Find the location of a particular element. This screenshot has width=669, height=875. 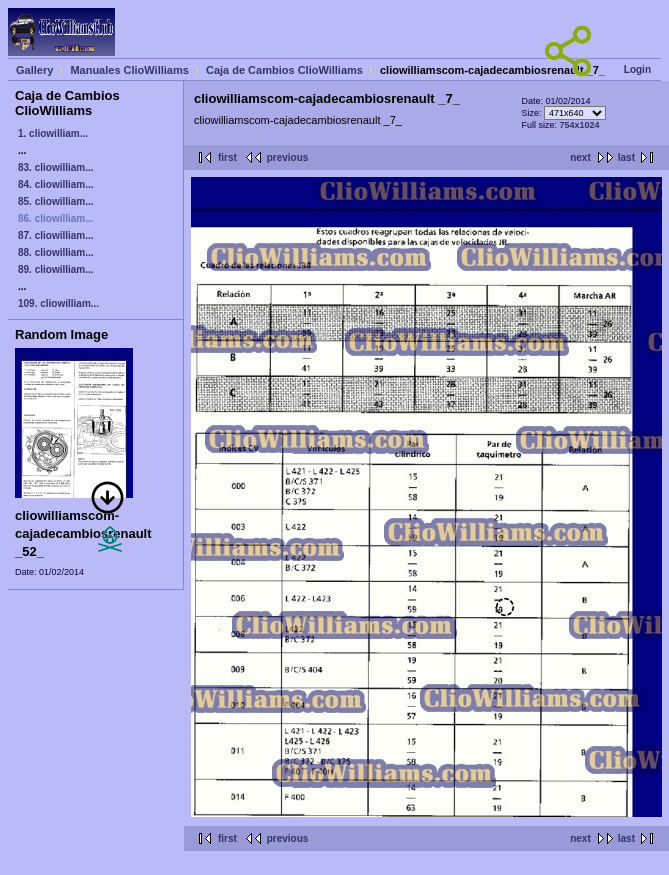

access camping or outdoor activity features is located at coordinates (110, 539).